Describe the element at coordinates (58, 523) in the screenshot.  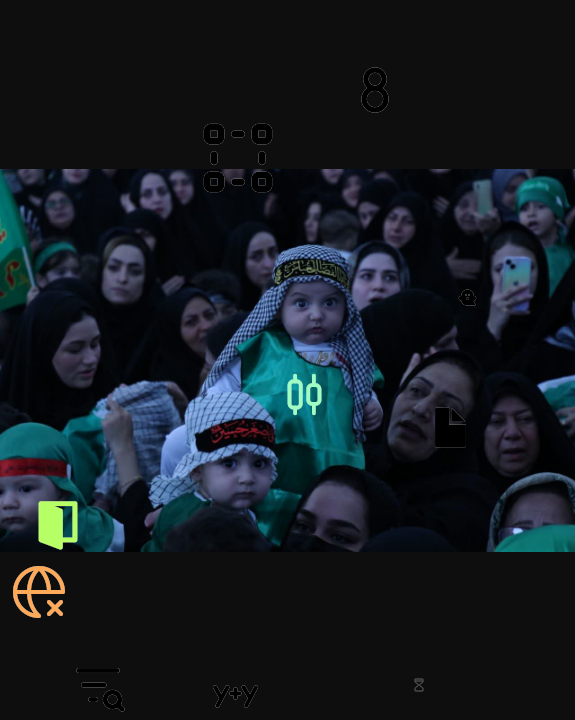
I see `switch to dual-screen or split-view mode` at that location.